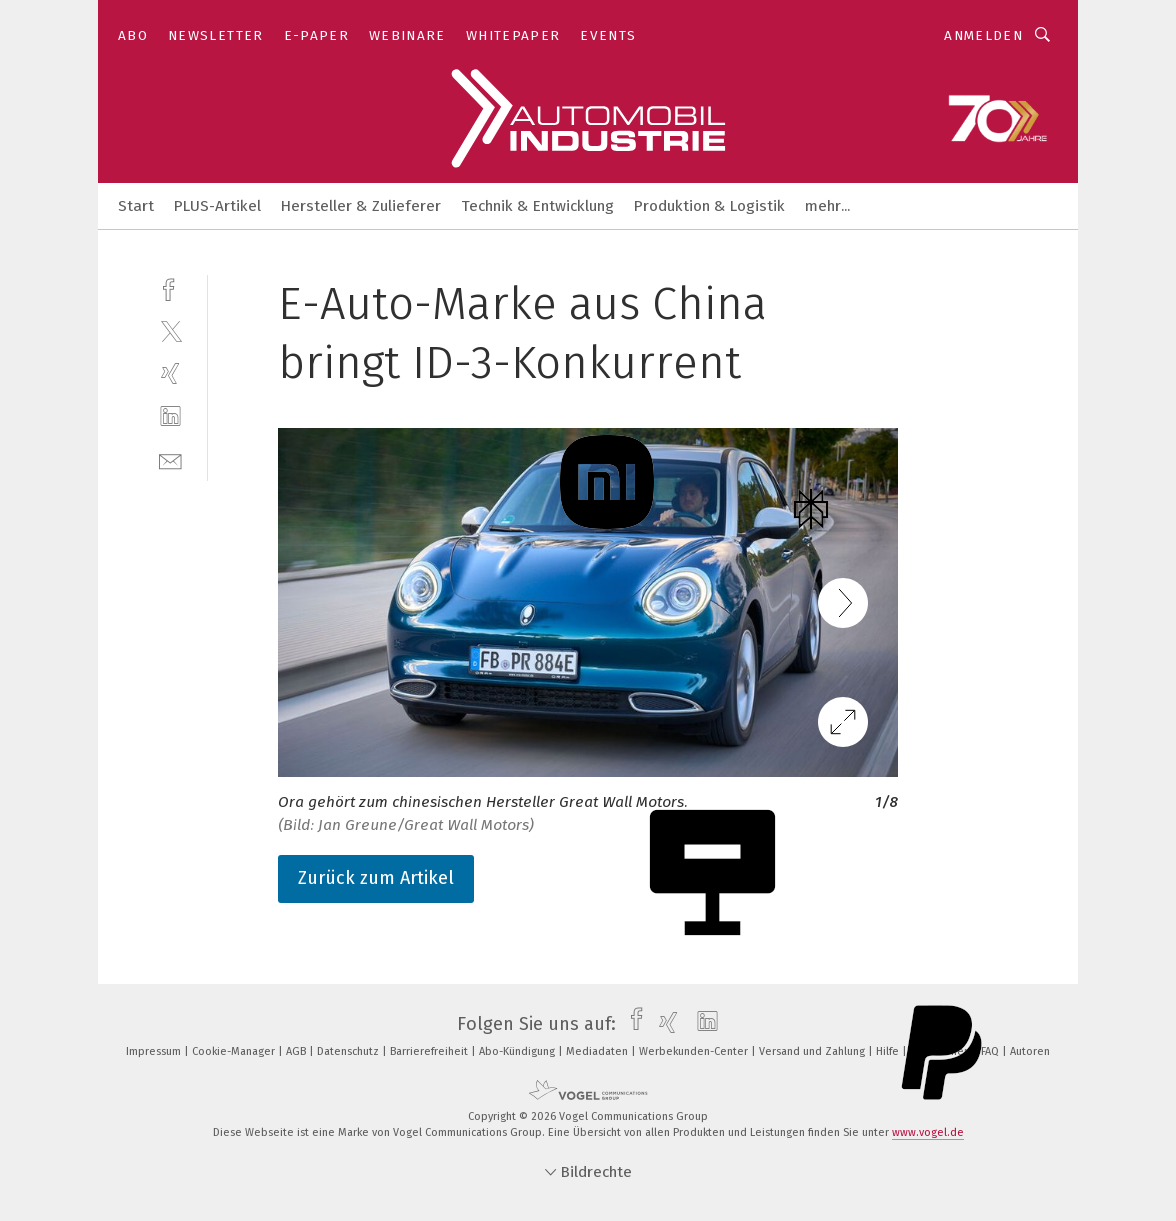 This screenshot has height=1221, width=1176. What do you see at coordinates (811, 509) in the screenshot?
I see `open the perplexity AI app` at bounding box center [811, 509].